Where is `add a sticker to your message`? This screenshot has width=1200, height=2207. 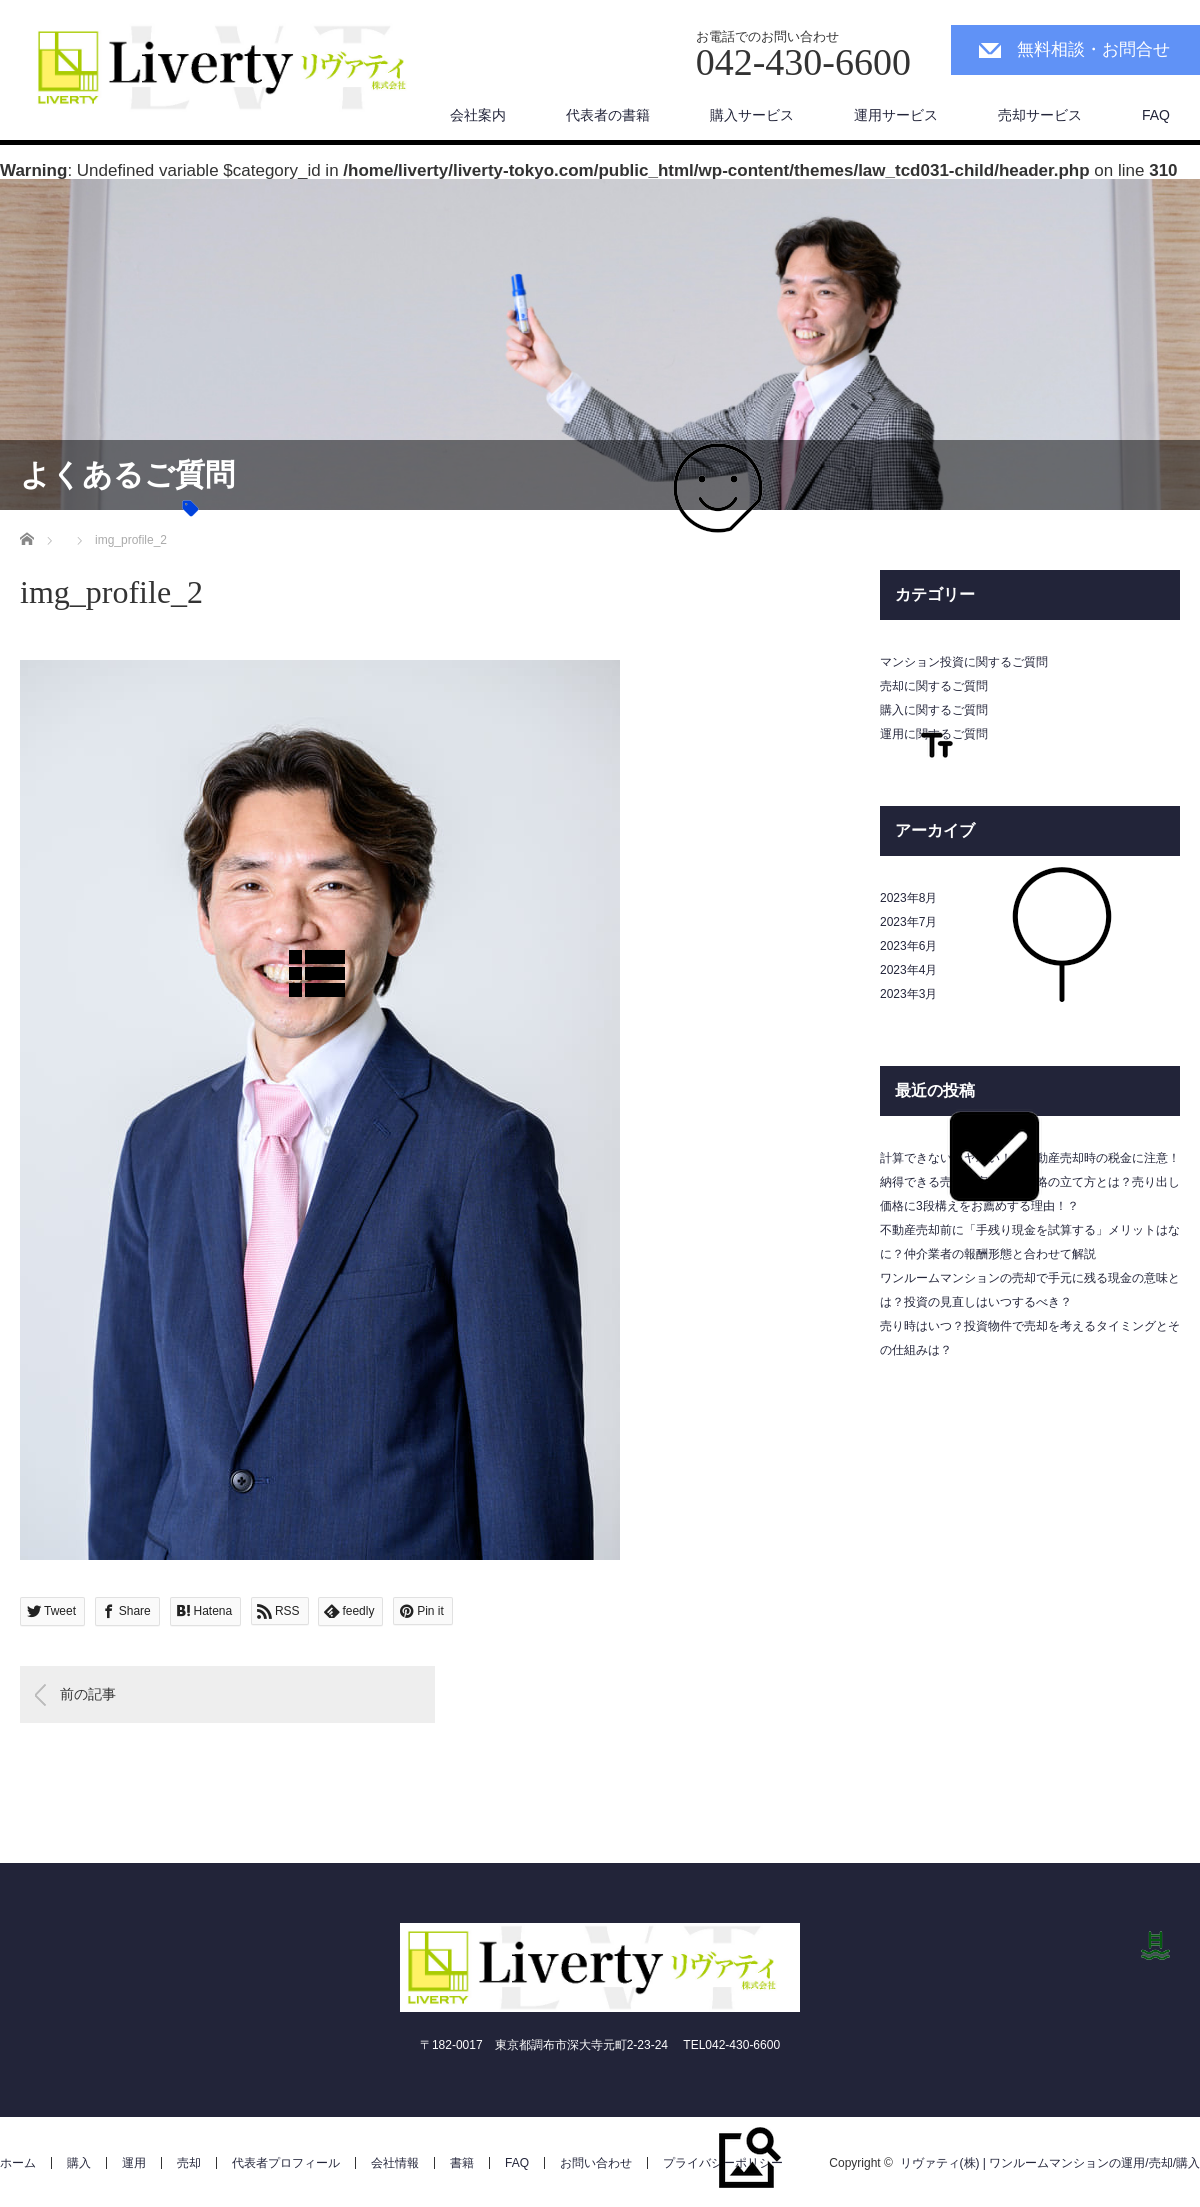
add a sticker to your message is located at coordinates (718, 488).